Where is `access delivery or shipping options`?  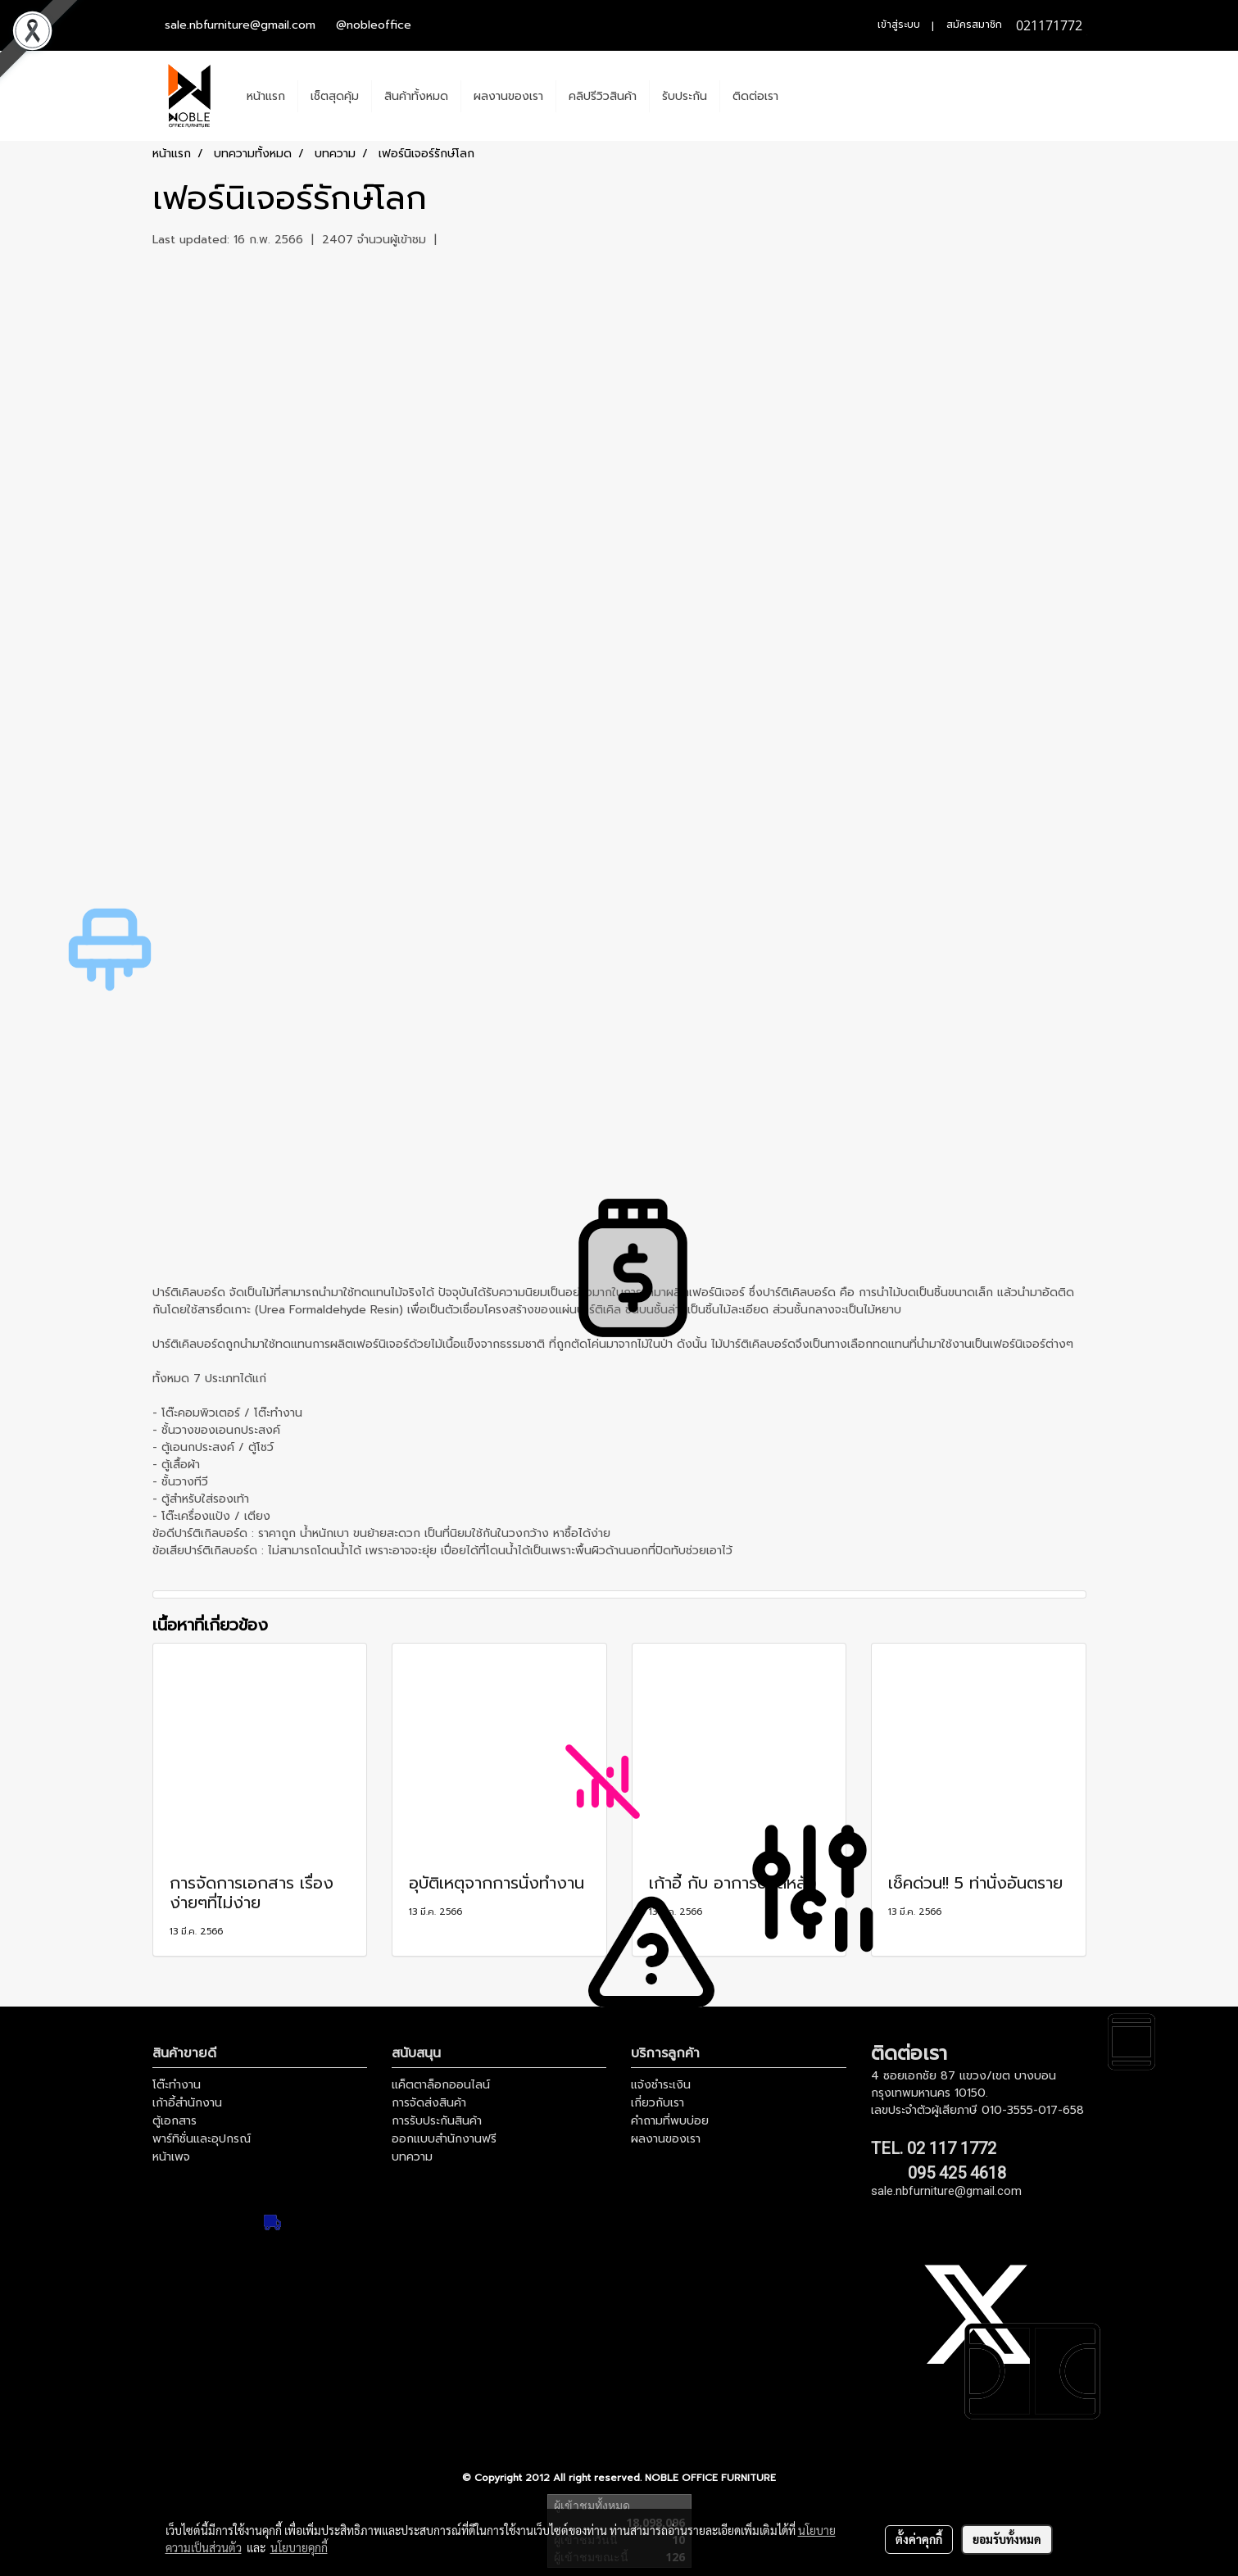
access delivery or shipping options is located at coordinates (272, 2222).